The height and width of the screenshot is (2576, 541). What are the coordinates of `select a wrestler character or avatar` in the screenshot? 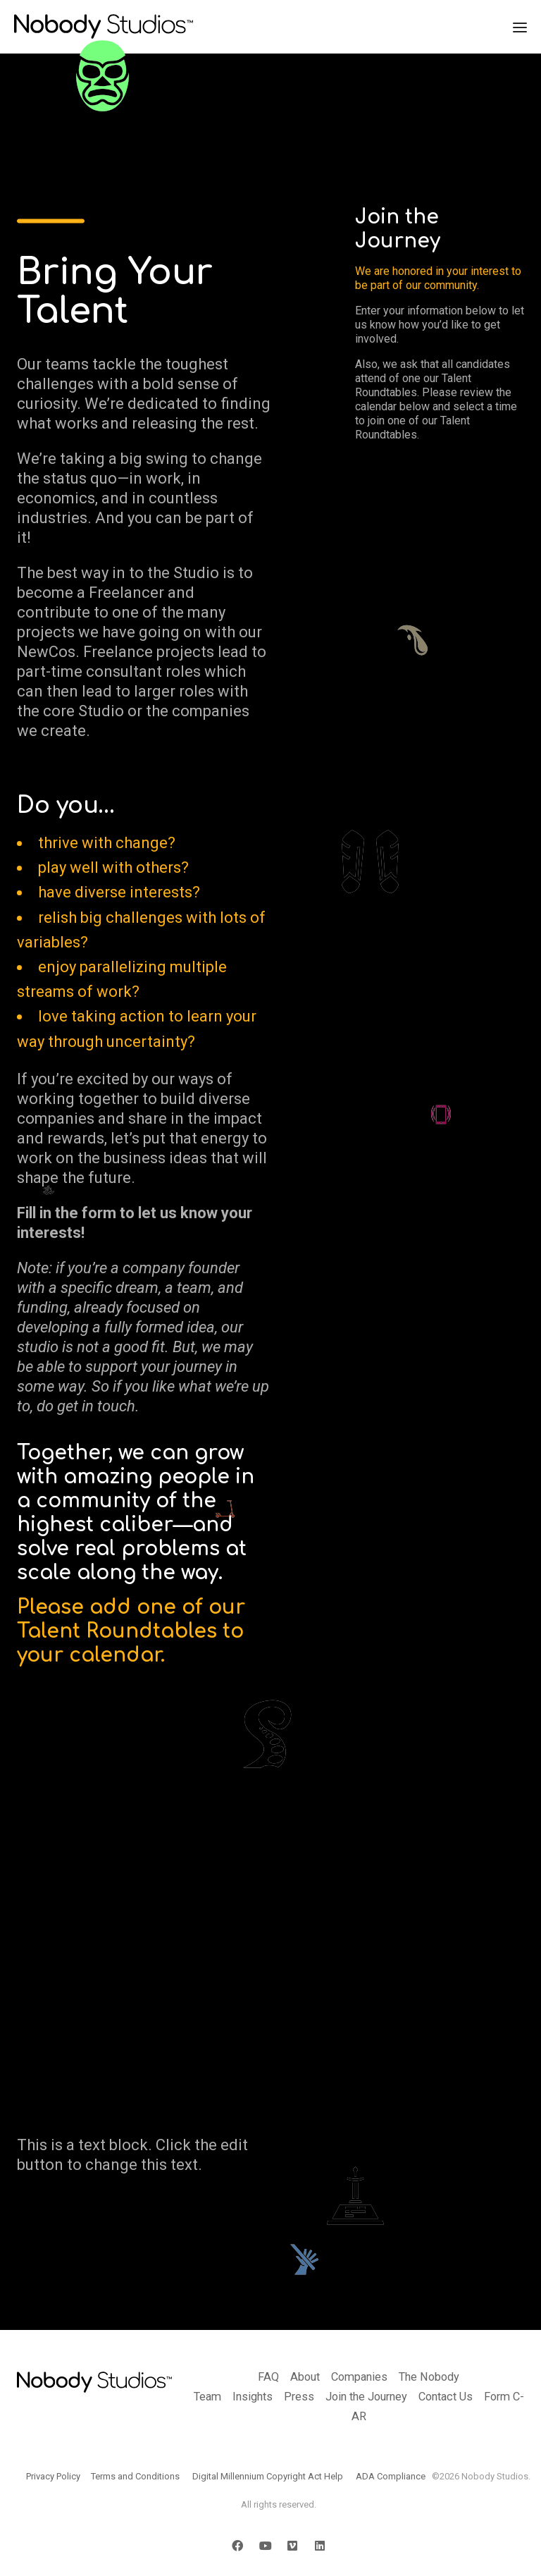 It's located at (102, 75).